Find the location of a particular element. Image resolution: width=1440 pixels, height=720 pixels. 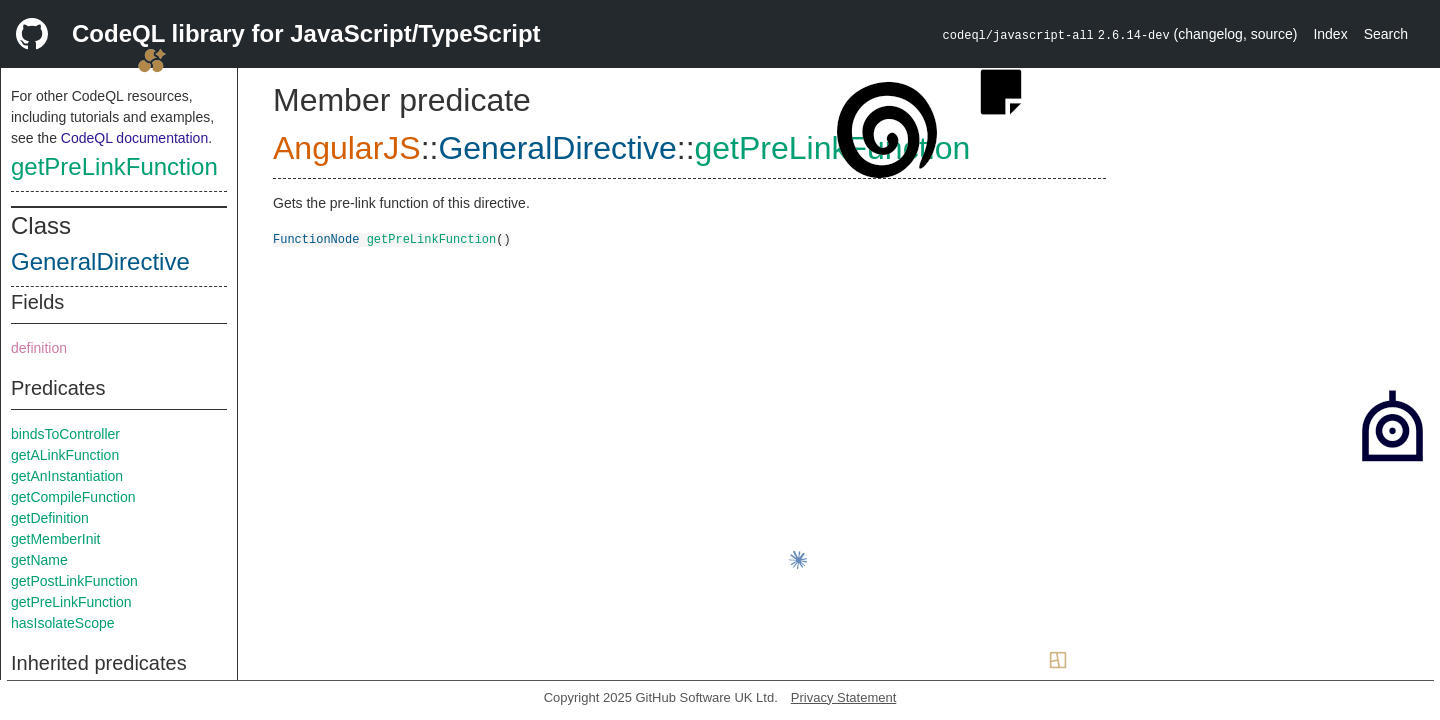

open the Claude AI assistant app is located at coordinates (798, 560).